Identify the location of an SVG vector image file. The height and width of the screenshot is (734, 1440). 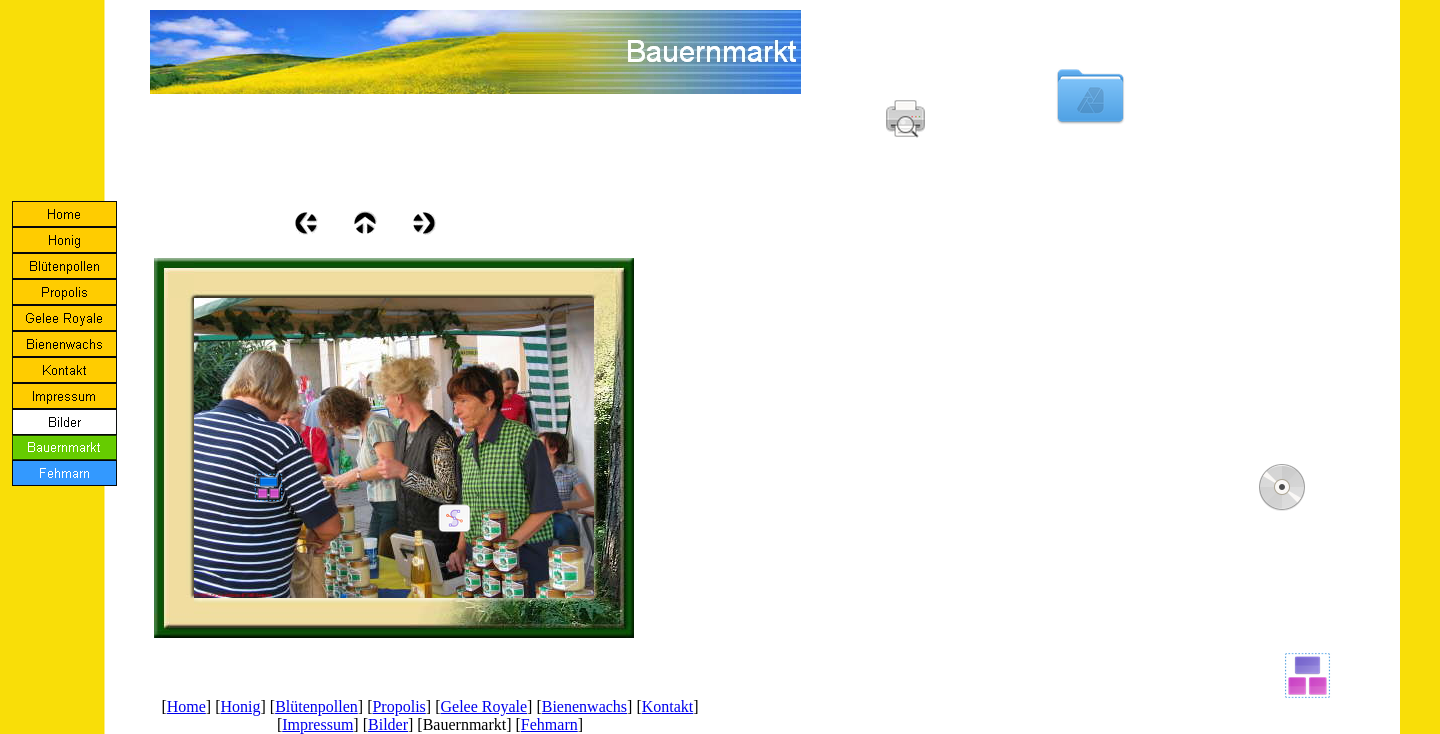
(454, 517).